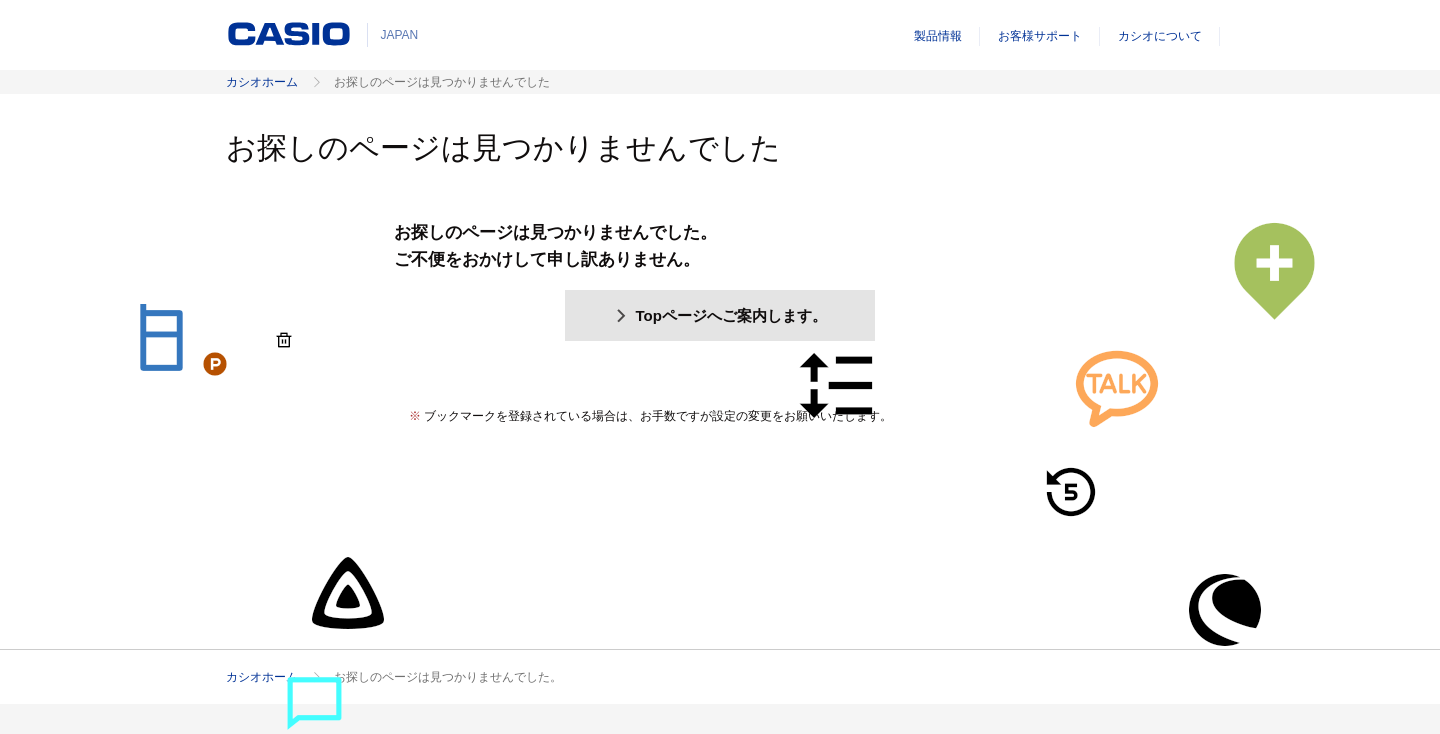 Image resolution: width=1440 pixels, height=734 pixels. I want to click on open KakaoTalk messenger, so click(1117, 386).